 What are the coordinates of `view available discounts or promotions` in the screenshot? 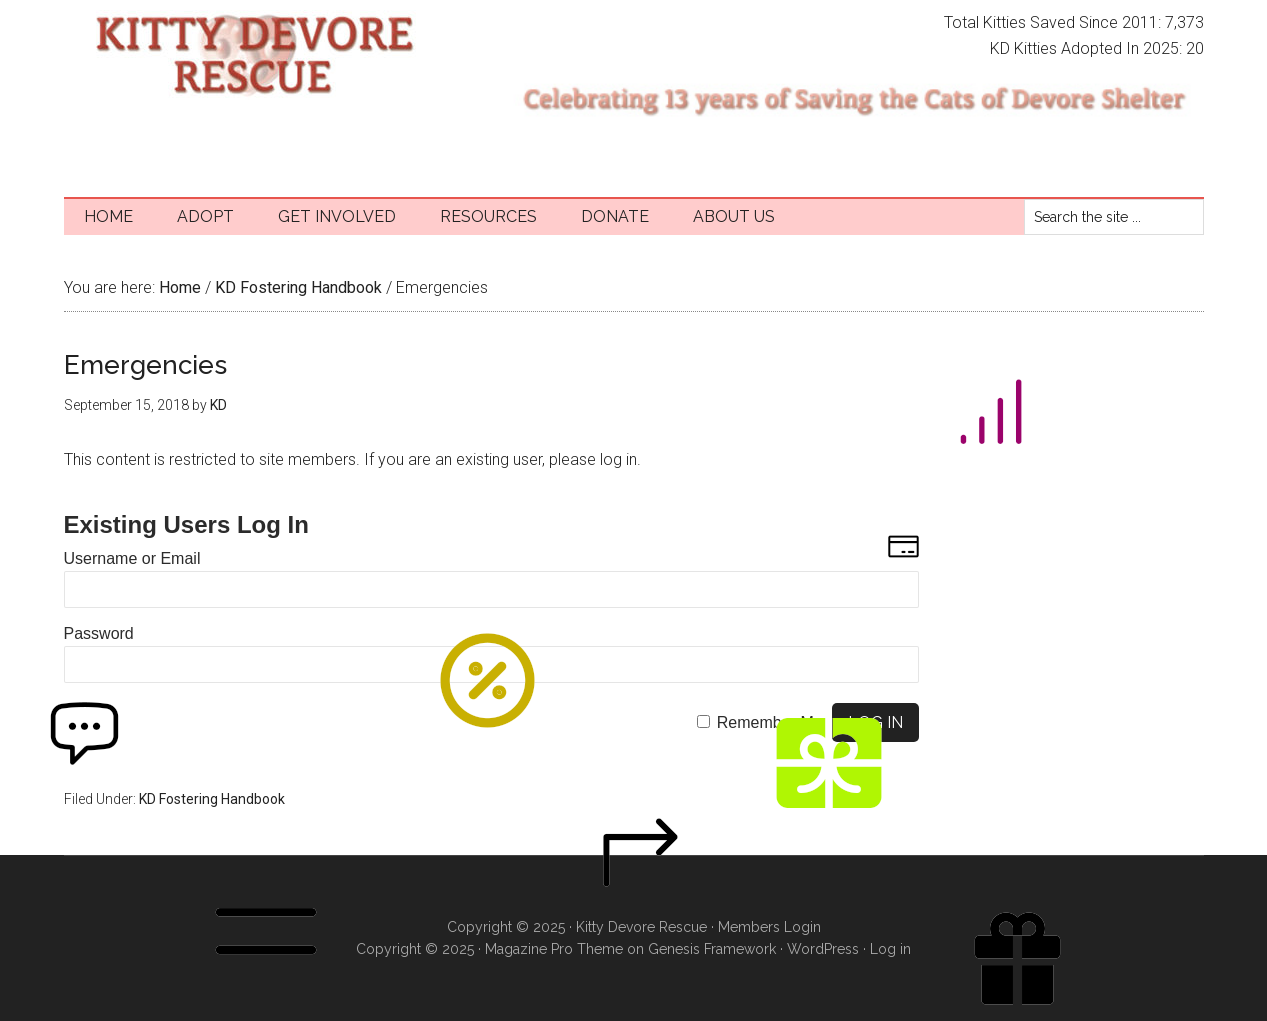 It's located at (487, 680).